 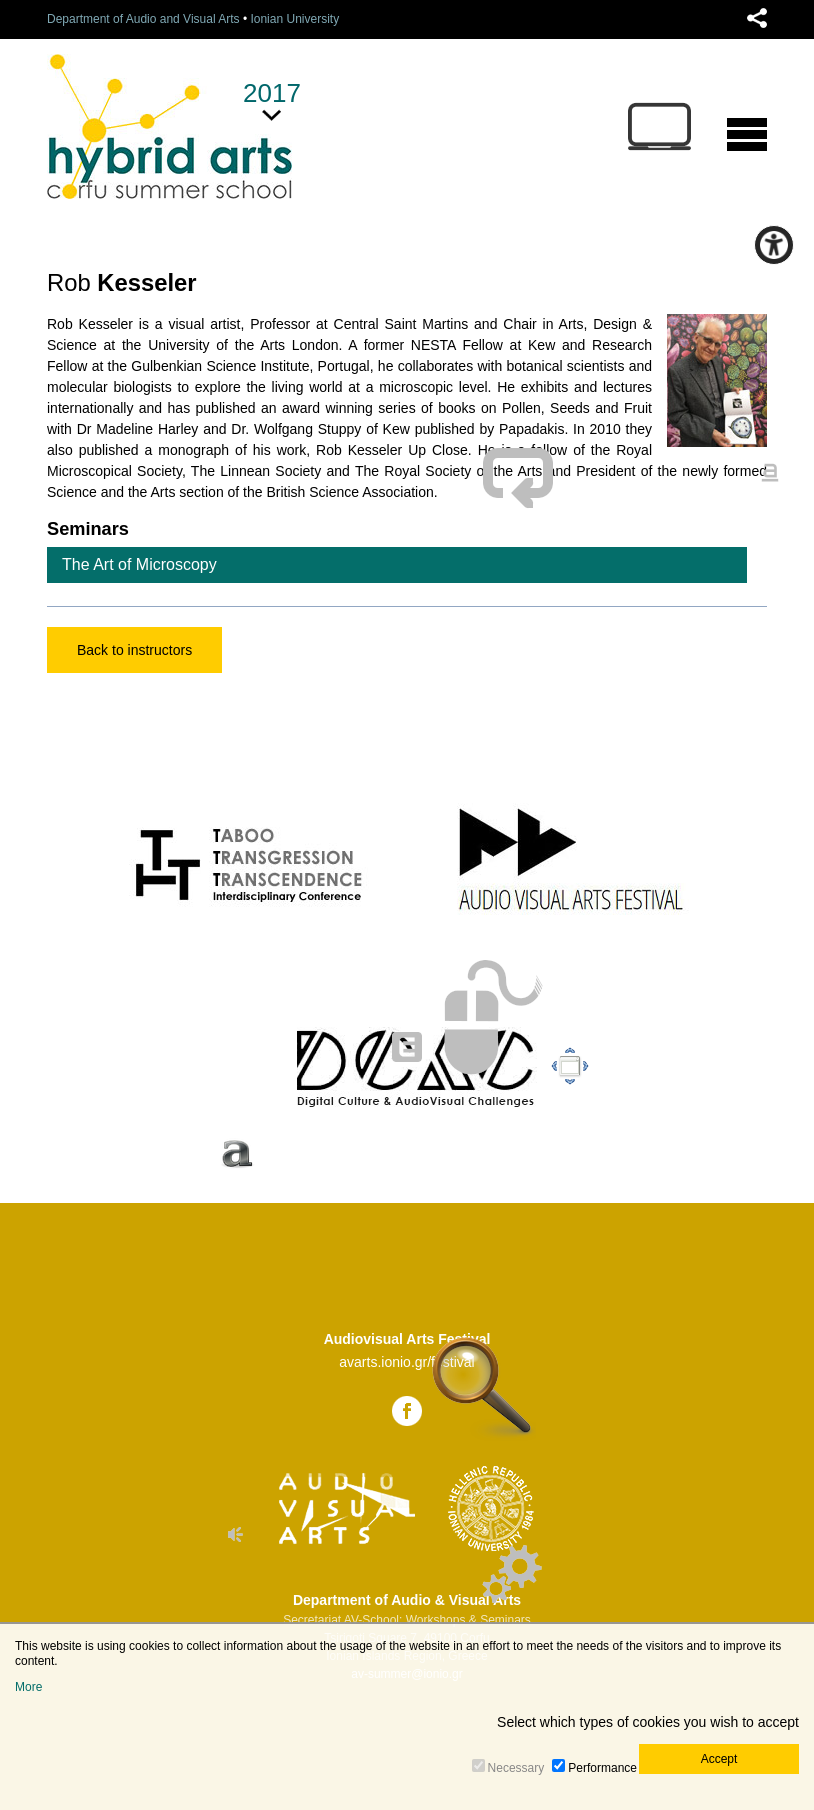 I want to click on access system settings or preferences, so click(x=510, y=1575).